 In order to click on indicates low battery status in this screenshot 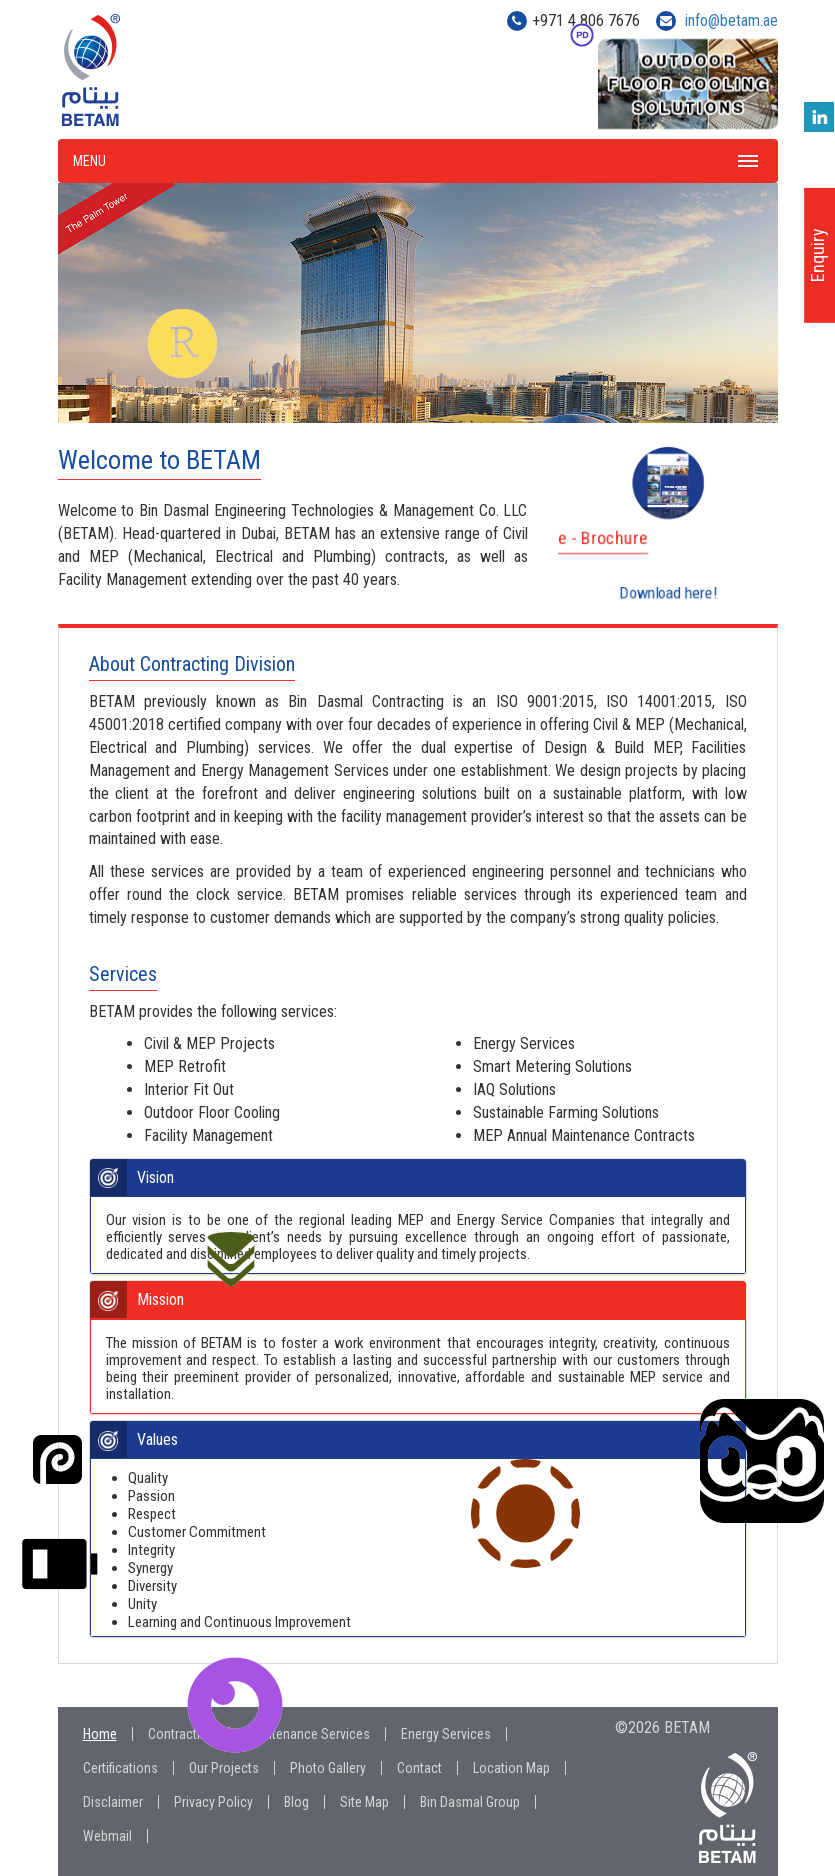, I will do `click(58, 1564)`.